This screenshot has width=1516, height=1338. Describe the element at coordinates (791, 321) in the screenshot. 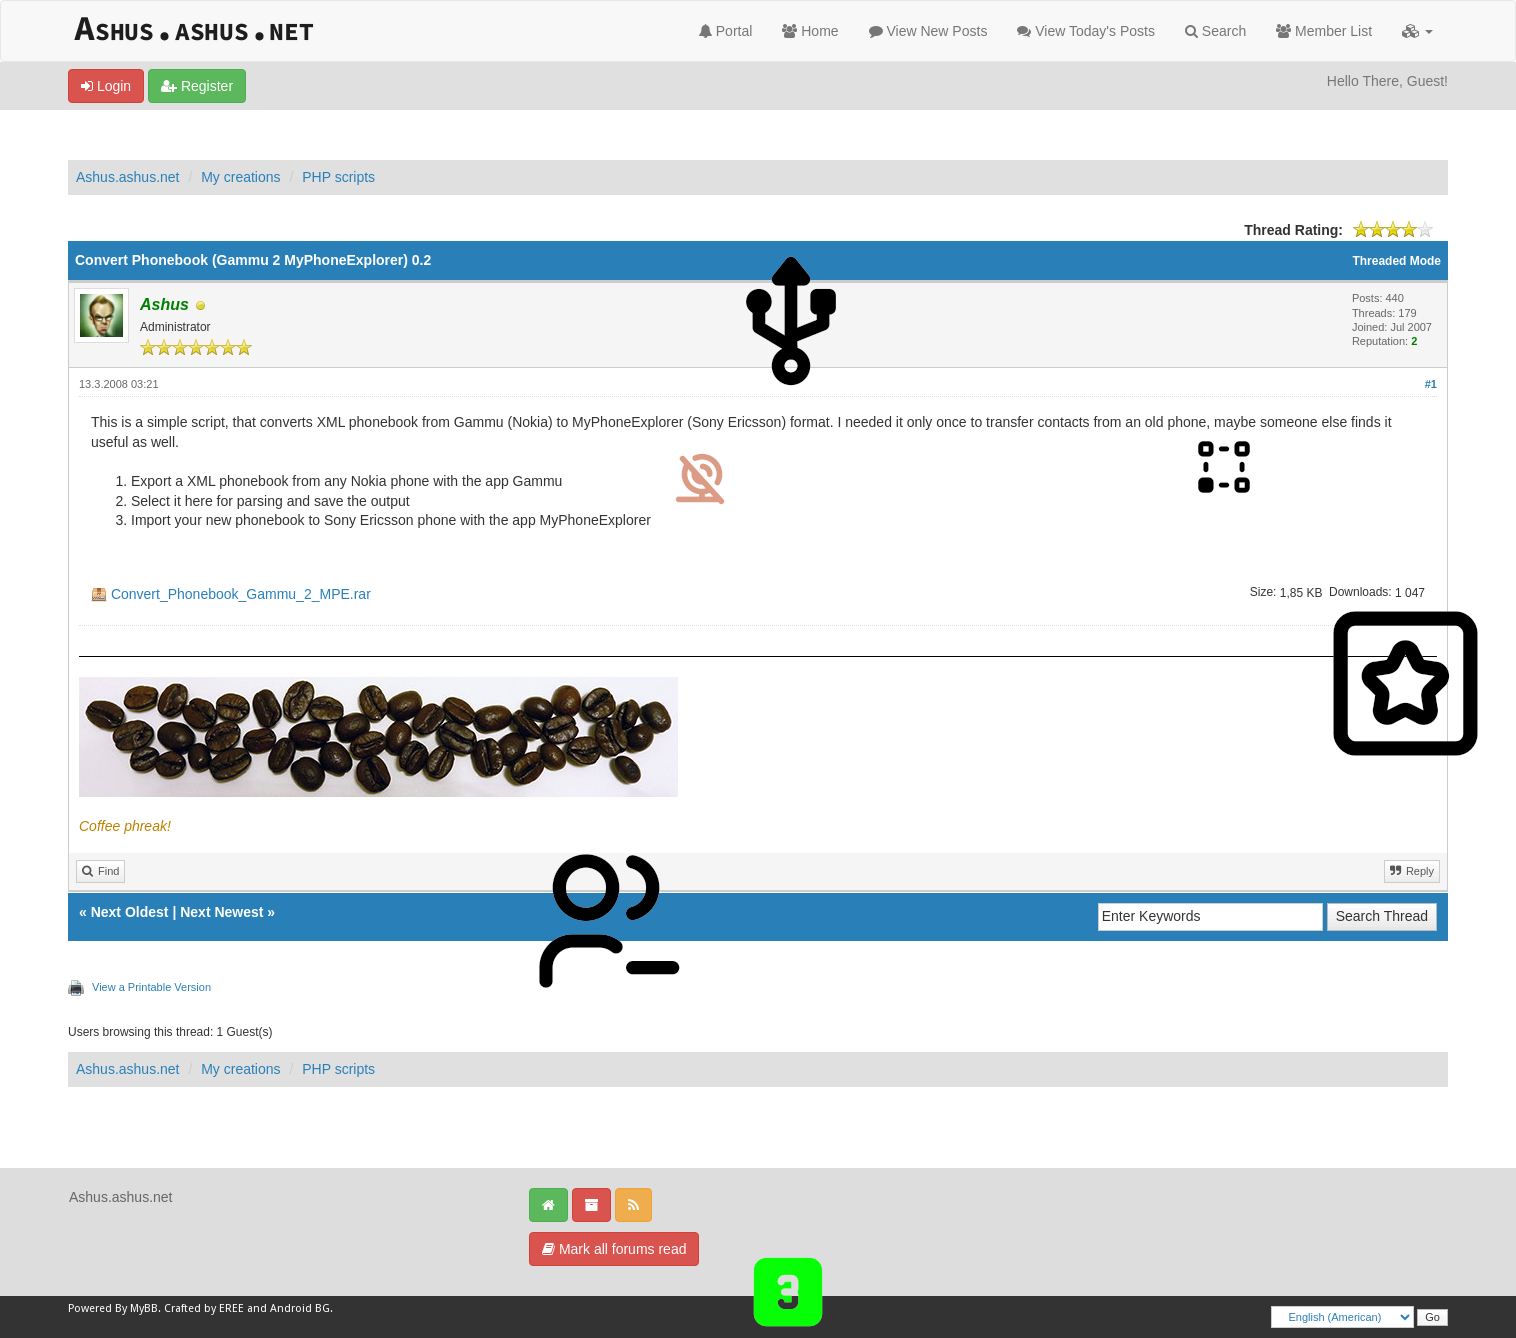

I see `connect a USB device` at that location.